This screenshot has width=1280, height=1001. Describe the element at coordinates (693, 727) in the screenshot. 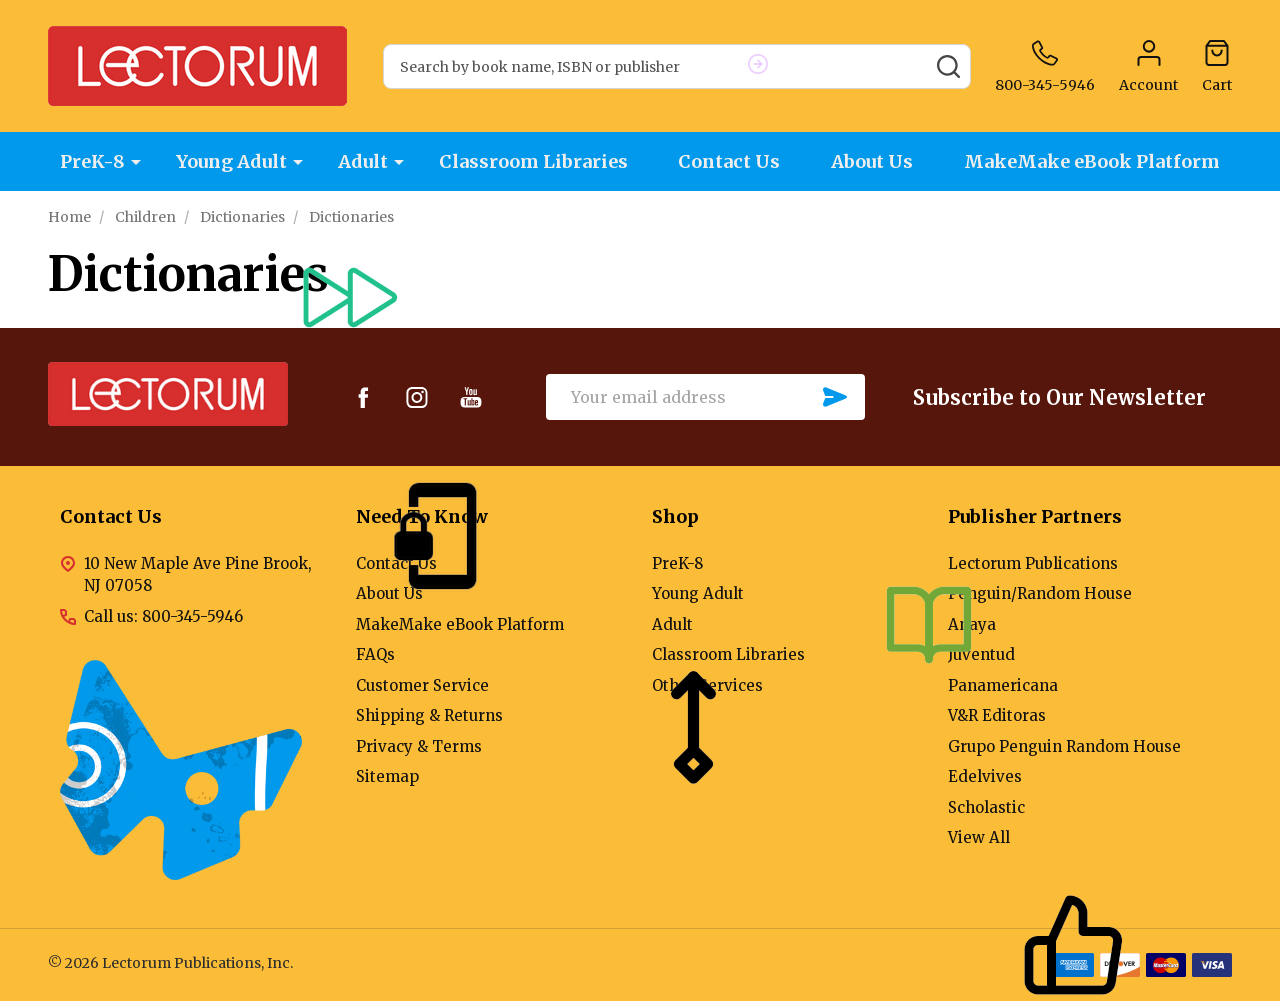

I see `move item up in priority or order` at that location.